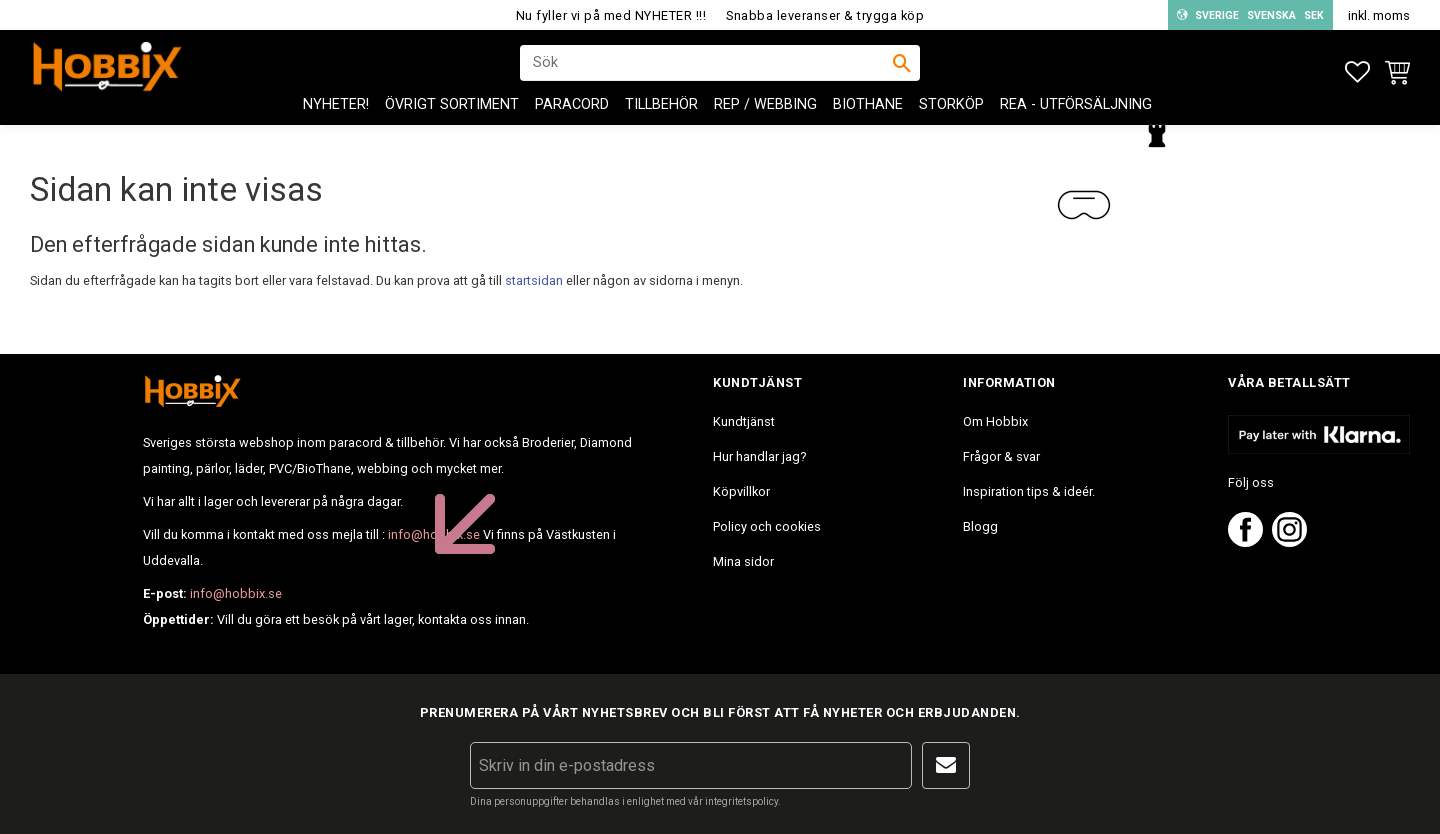 The width and height of the screenshot is (1440, 834). What do you see at coordinates (1157, 136) in the screenshot?
I see `access chess game or strategy features` at bounding box center [1157, 136].